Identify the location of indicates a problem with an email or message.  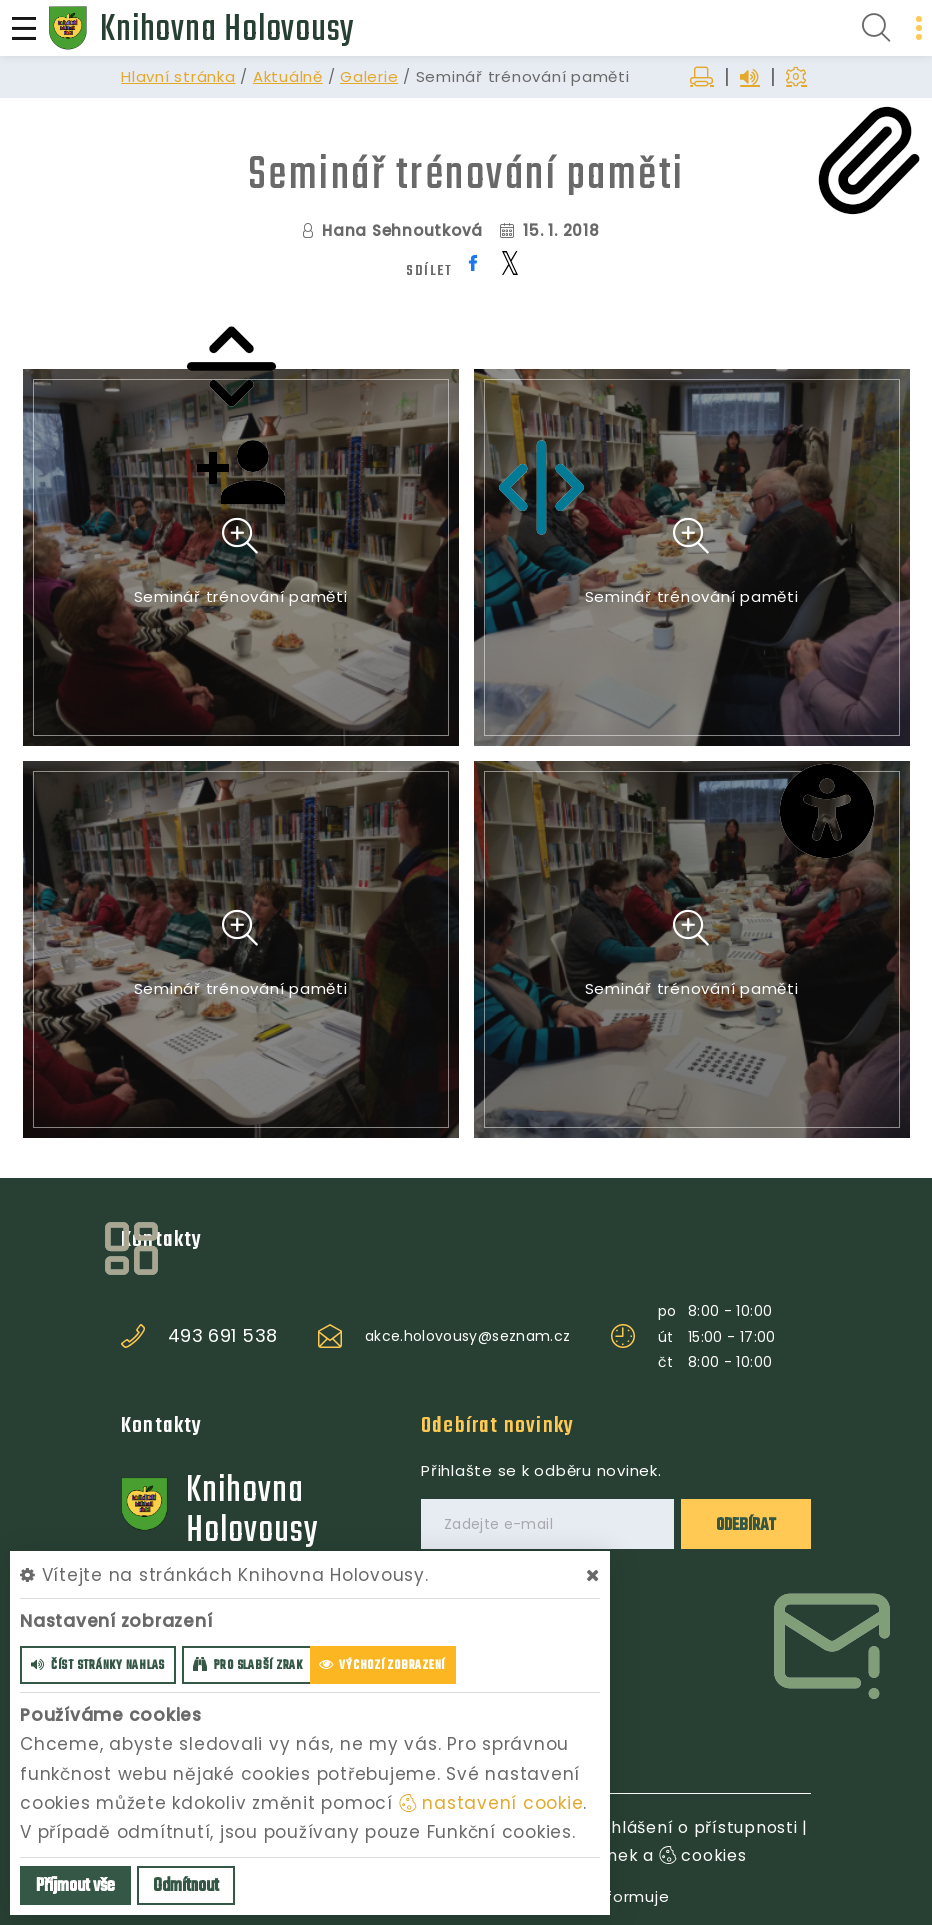
(832, 1641).